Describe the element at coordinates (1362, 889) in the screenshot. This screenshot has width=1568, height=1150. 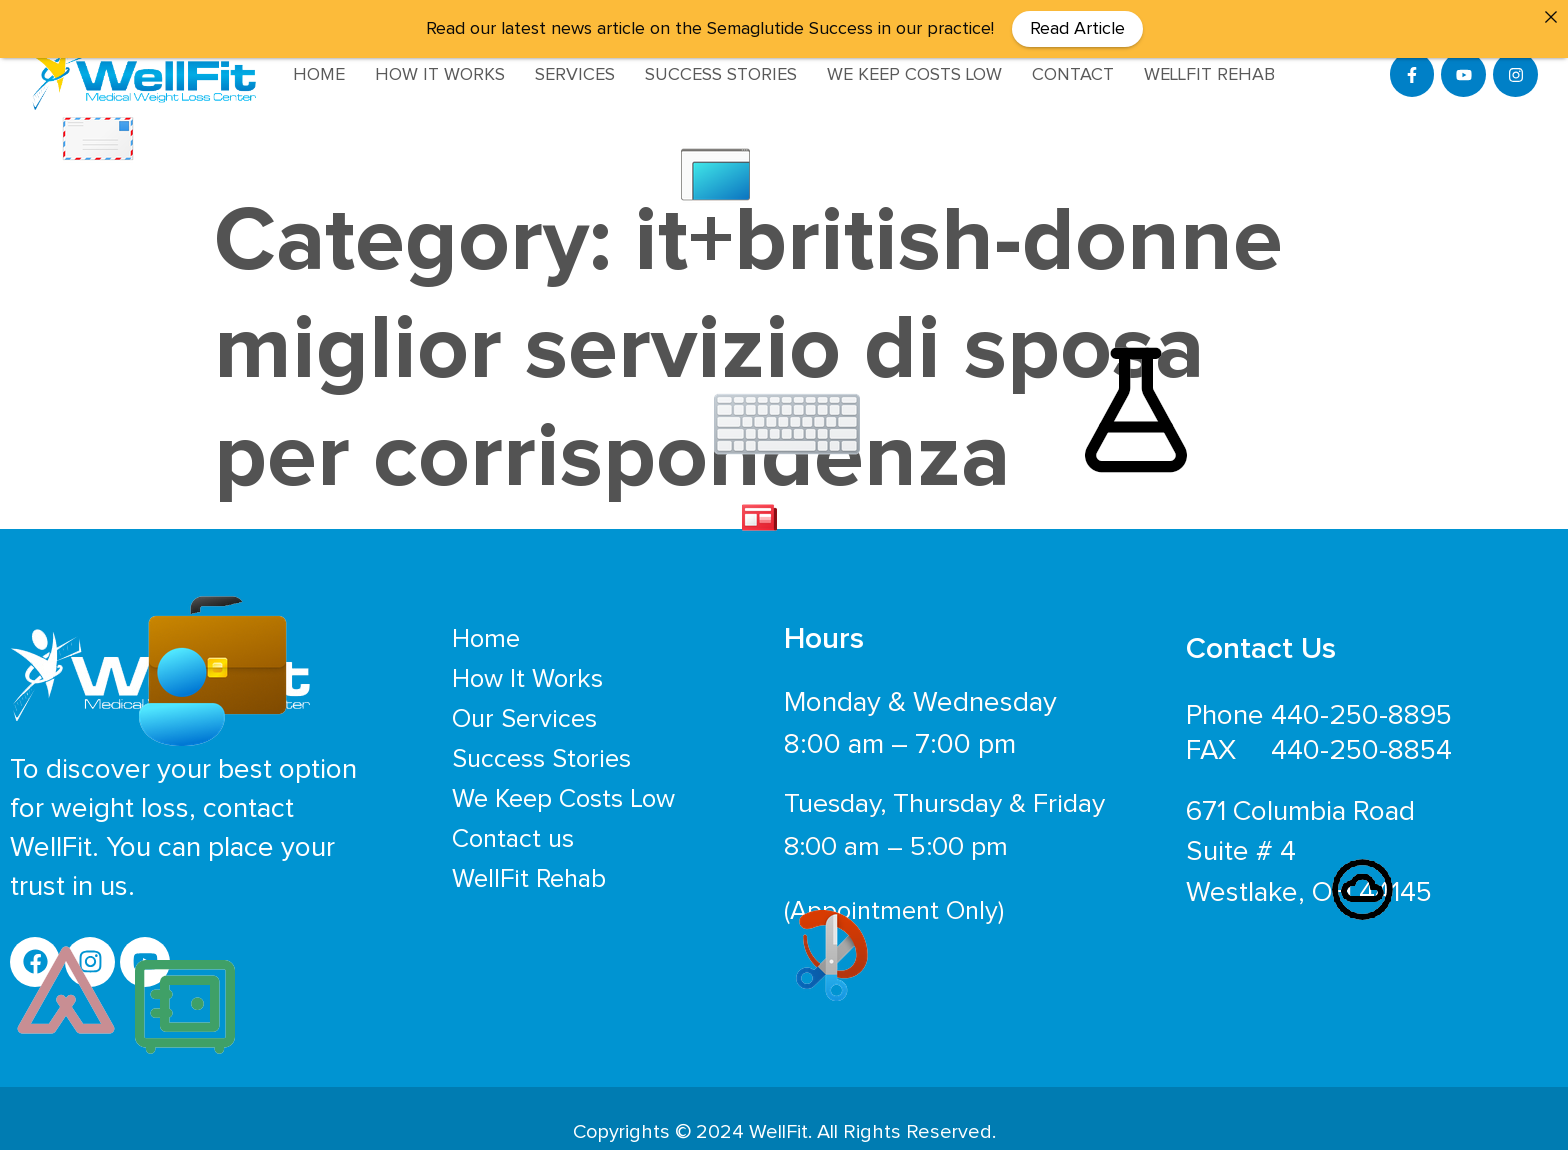
I see `access cloud storage` at that location.